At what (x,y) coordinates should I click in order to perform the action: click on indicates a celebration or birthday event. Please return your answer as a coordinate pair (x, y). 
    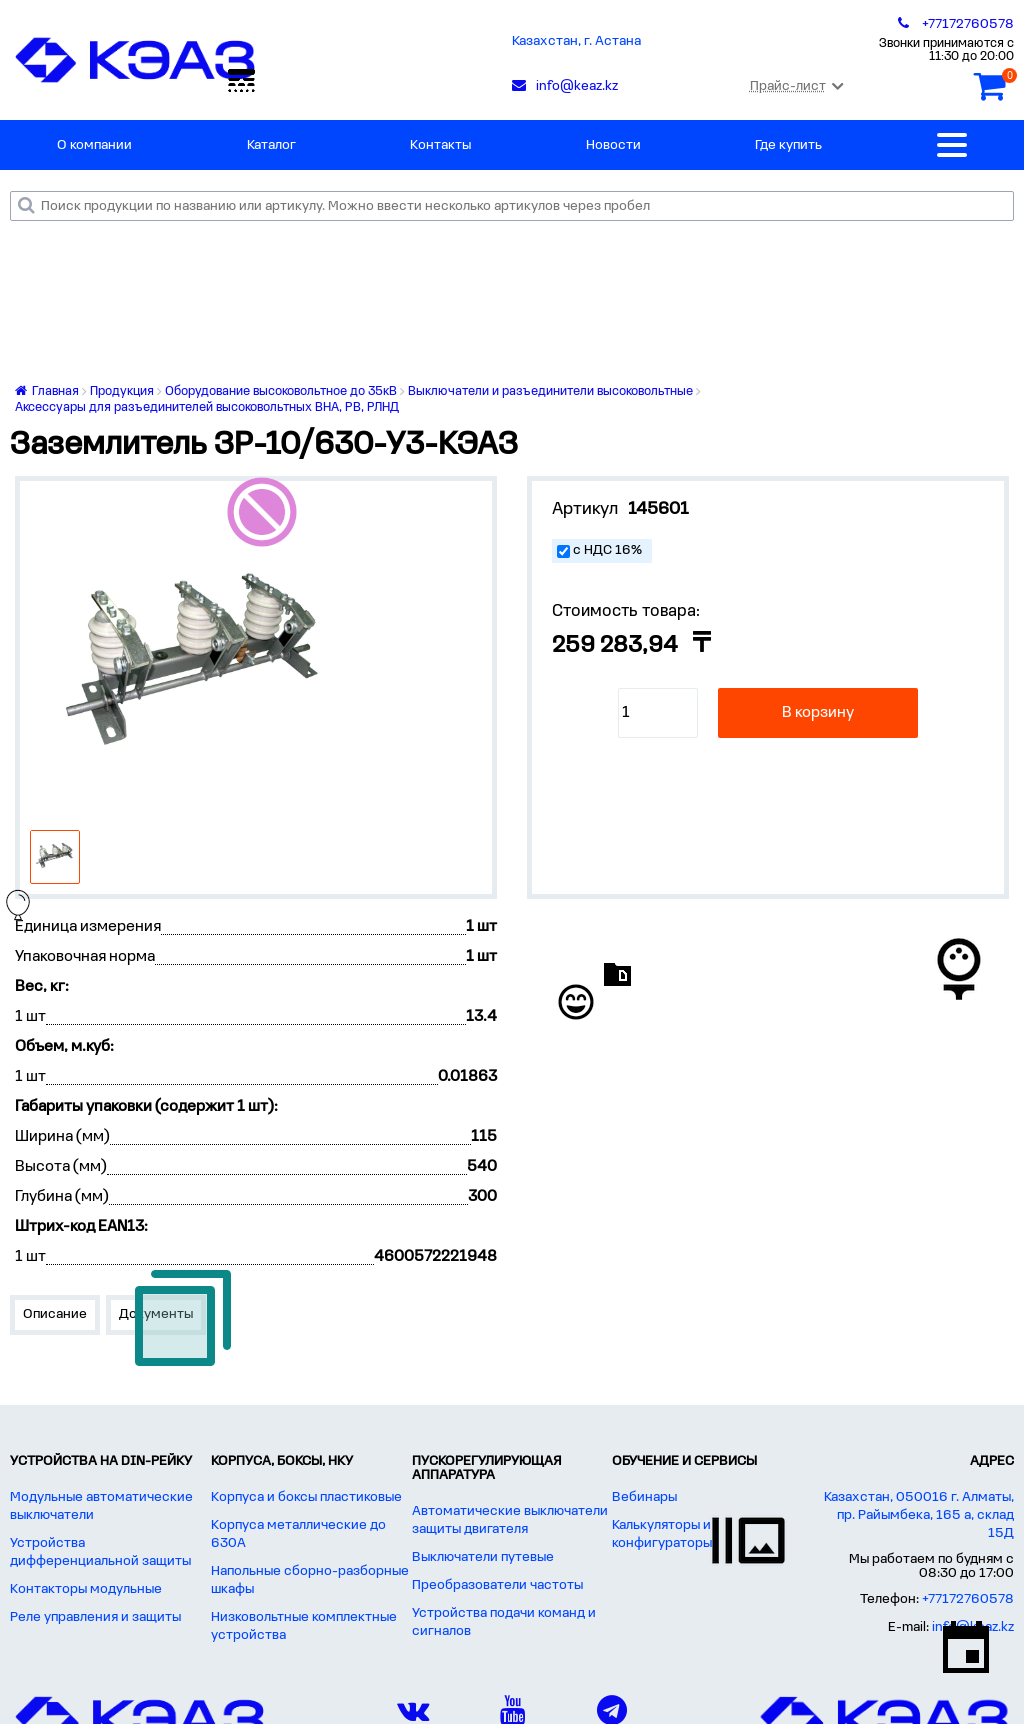
    Looking at the image, I should click on (18, 905).